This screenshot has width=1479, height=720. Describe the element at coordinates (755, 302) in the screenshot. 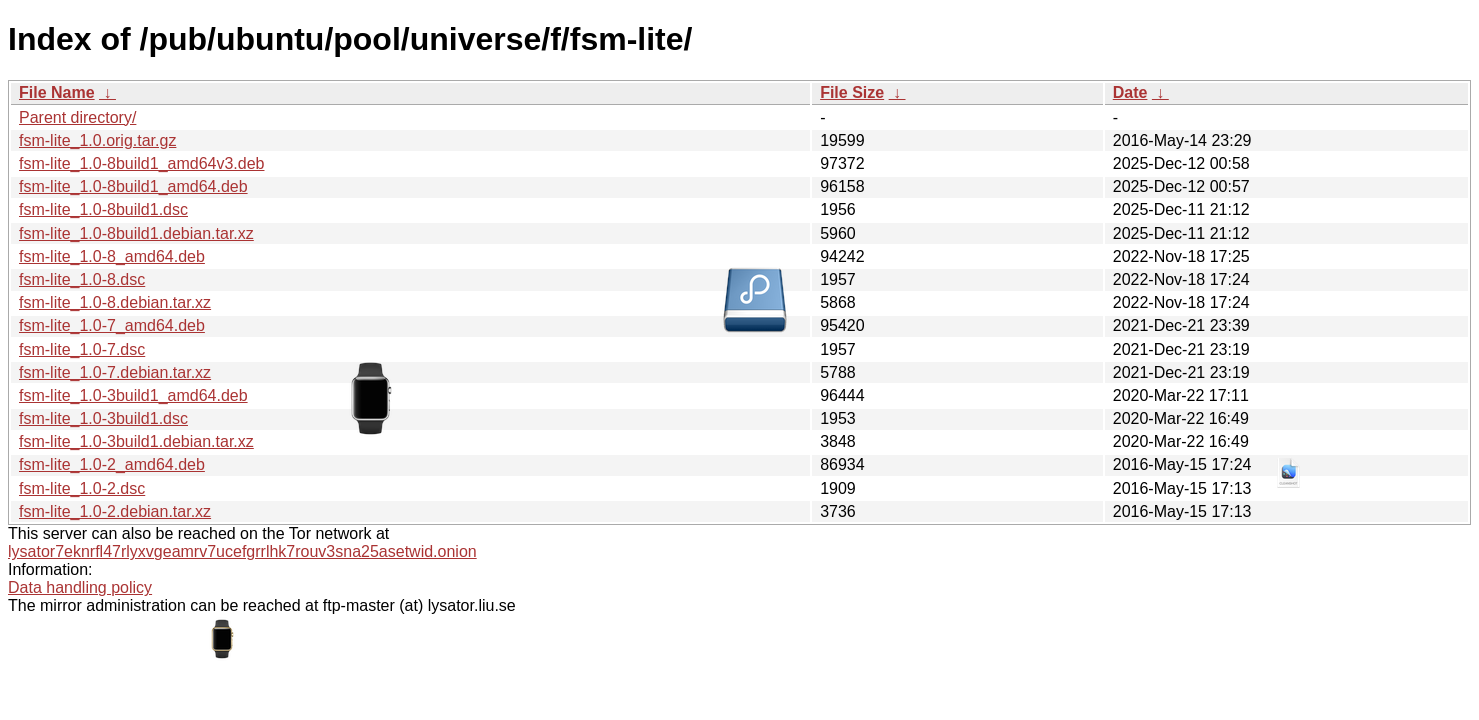

I see `Promise Technology storage device or RAID controller` at that location.